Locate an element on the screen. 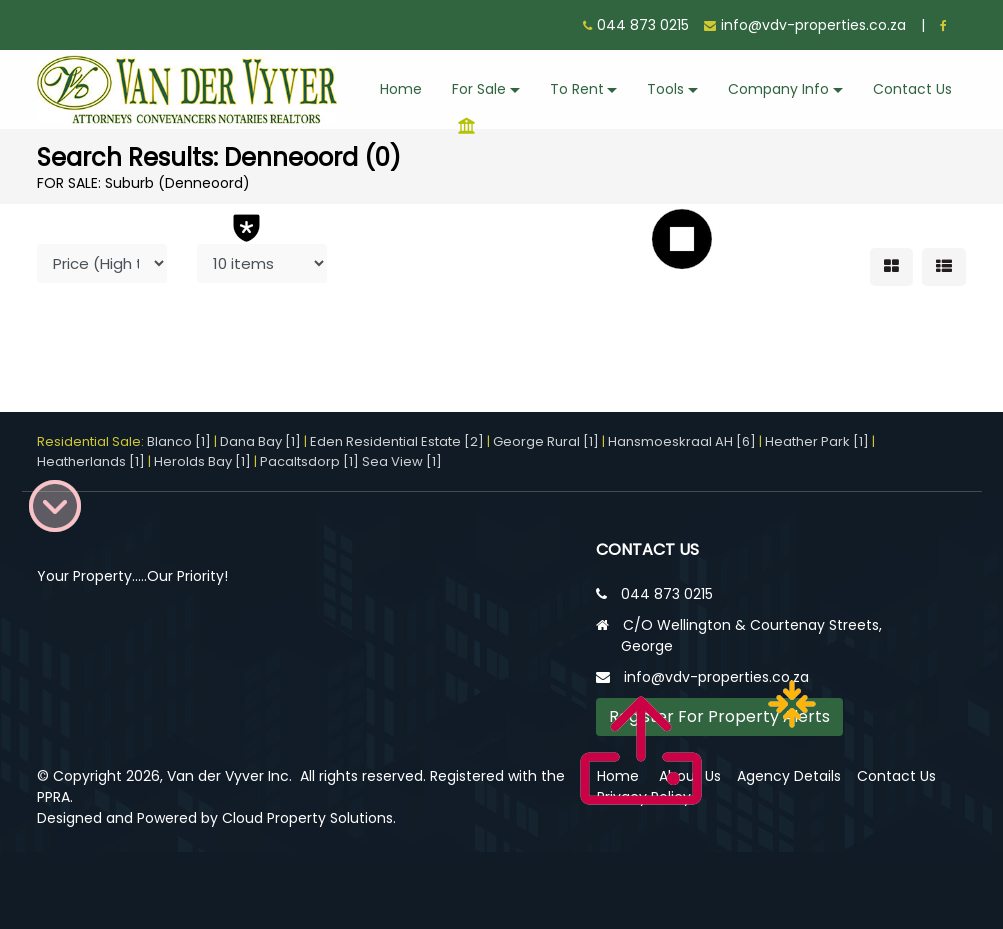 The image size is (1003, 929). upload a file or document is located at coordinates (641, 757).